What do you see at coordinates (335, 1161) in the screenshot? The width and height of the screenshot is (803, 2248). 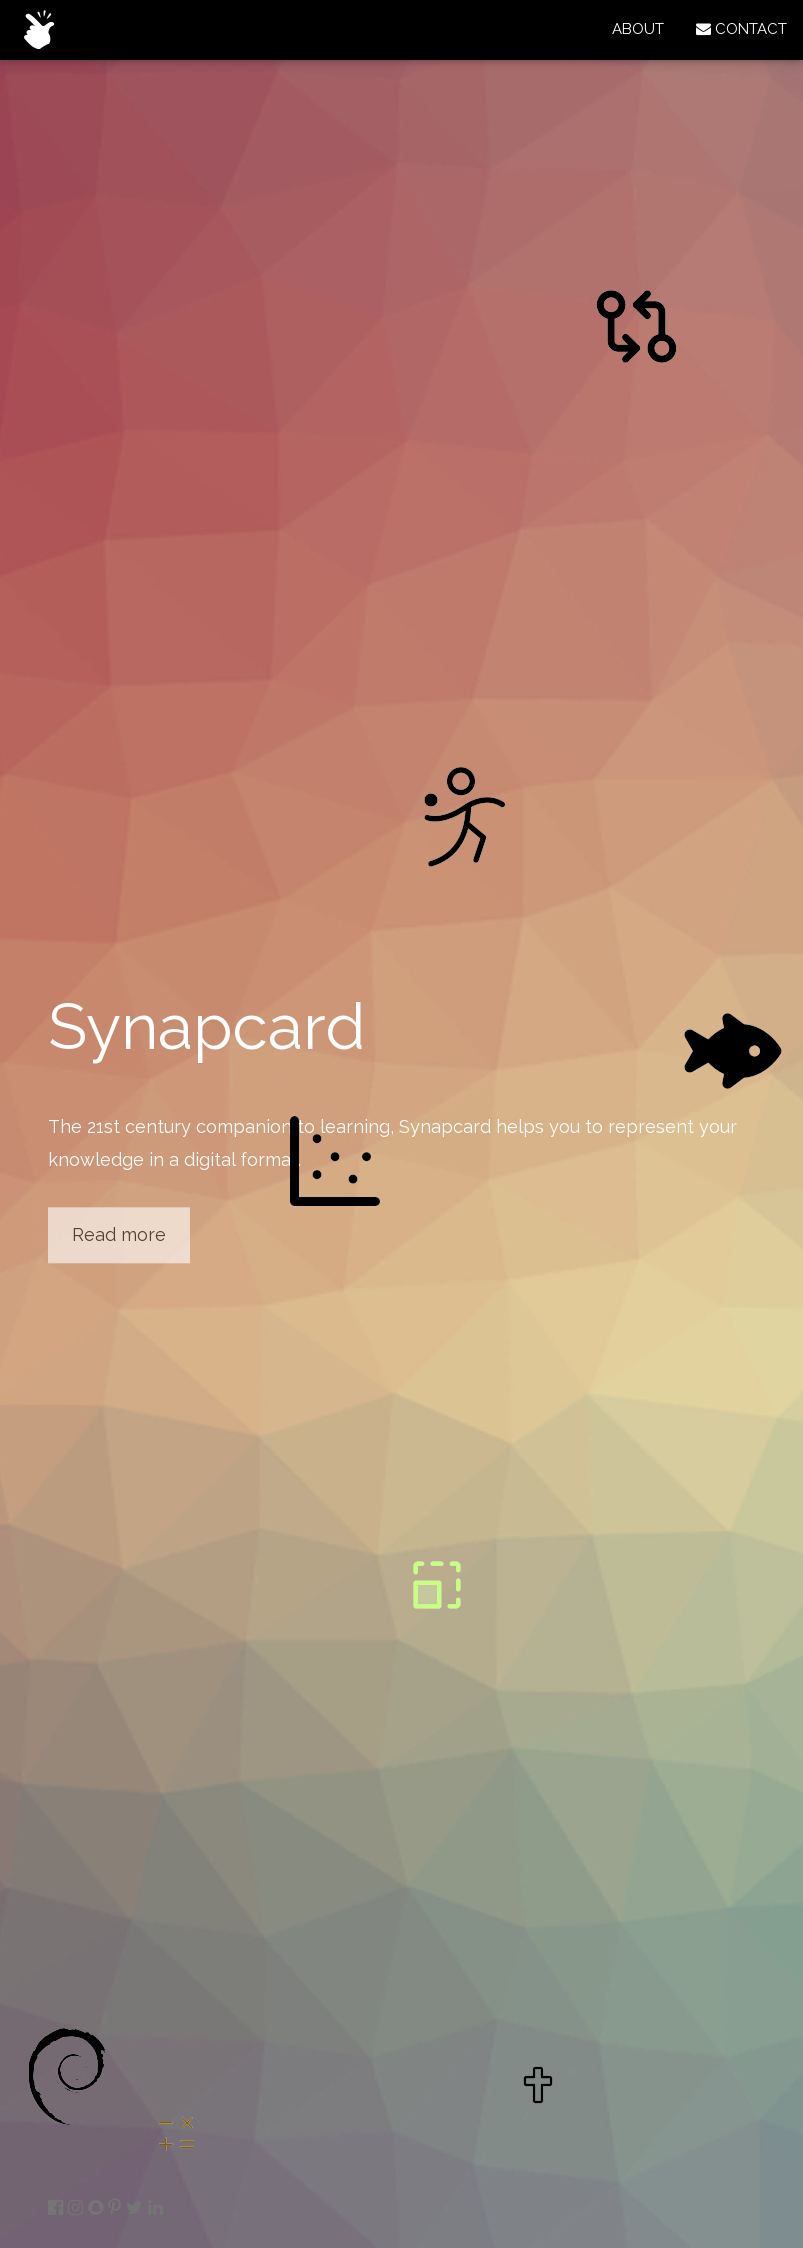 I see `view scatter plot data` at bounding box center [335, 1161].